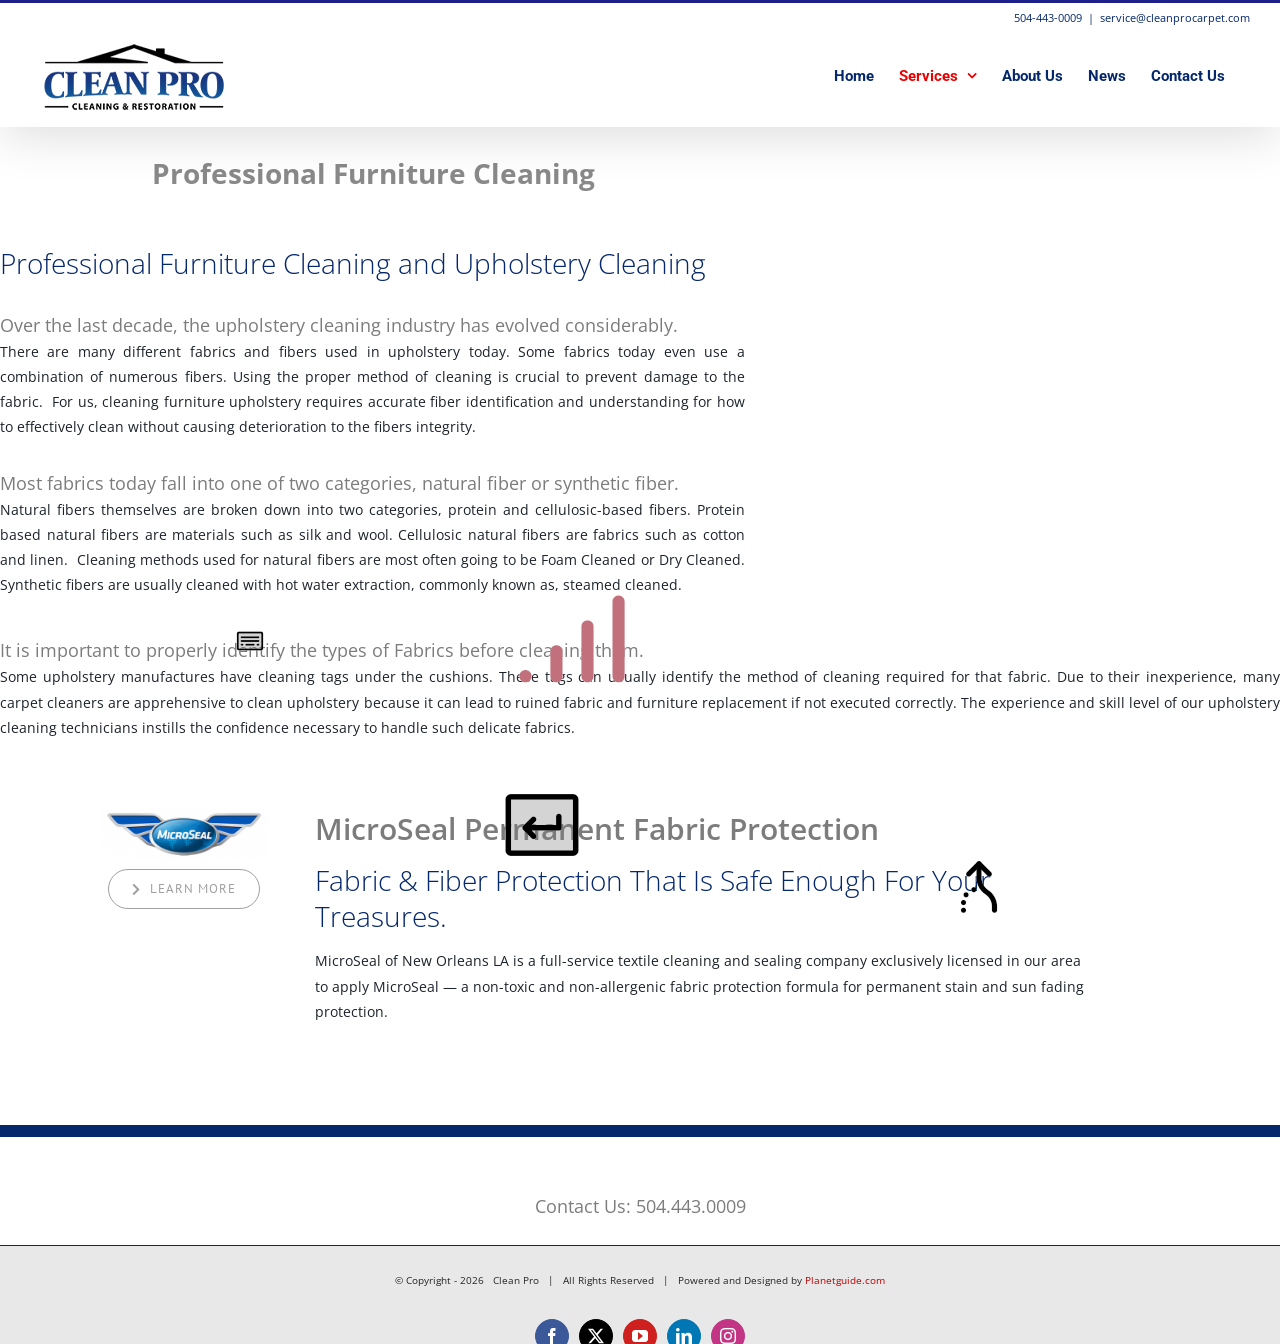  I want to click on merge content from right side, so click(979, 887).